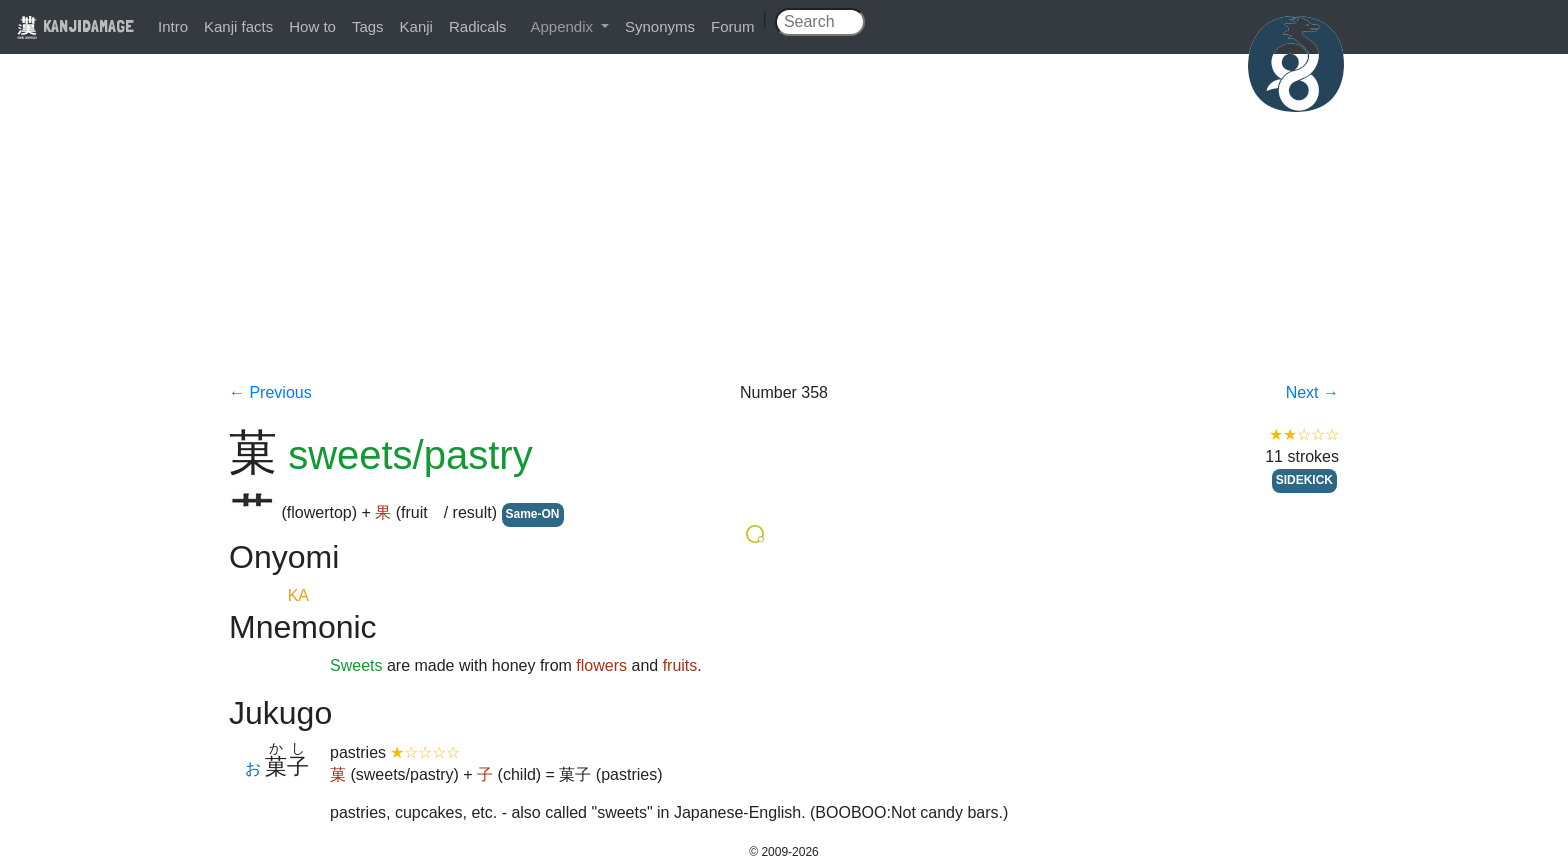 The width and height of the screenshot is (1568, 863). What do you see at coordinates (1296, 64) in the screenshot?
I see `open wireguard vpn settings` at bounding box center [1296, 64].